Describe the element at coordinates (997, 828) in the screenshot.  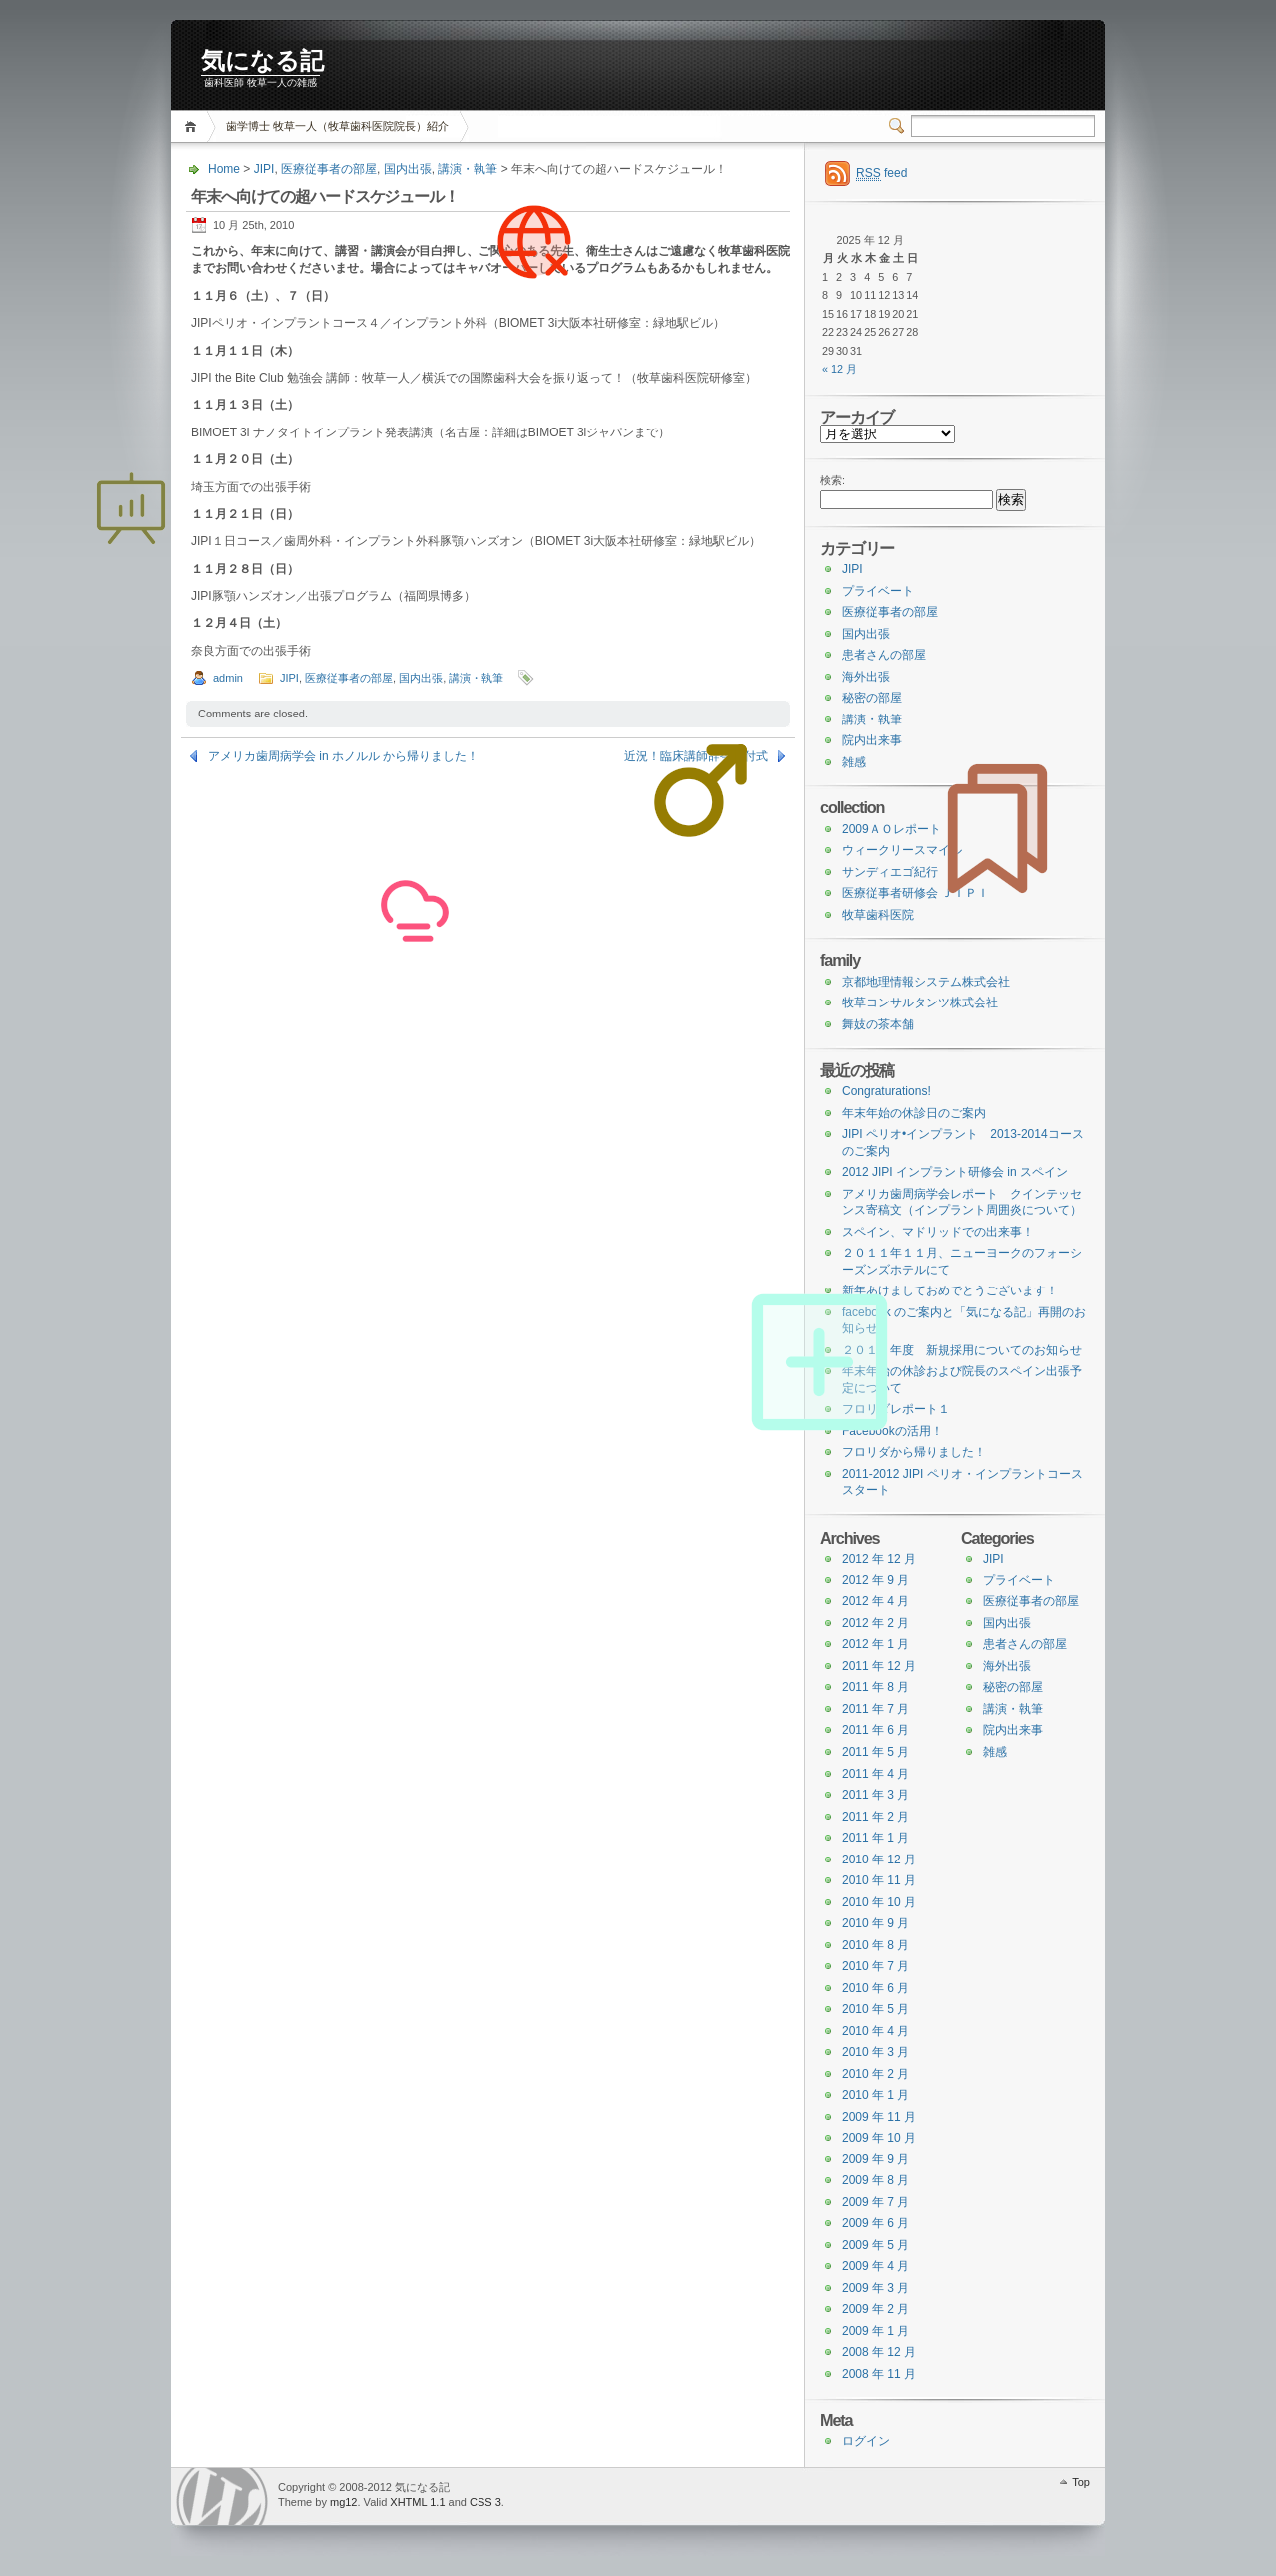
I see `view your bookmarked items` at that location.